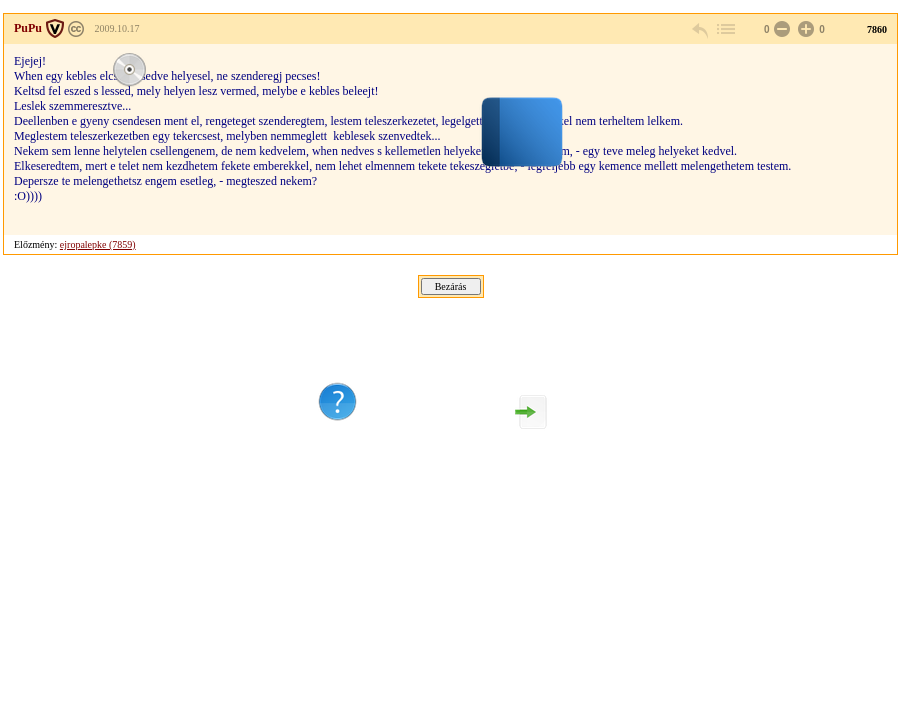 The width and height of the screenshot is (901, 720). What do you see at coordinates (533, 412) in the screenshot?
I see `import a document or file` at bounding box center [533, 412].